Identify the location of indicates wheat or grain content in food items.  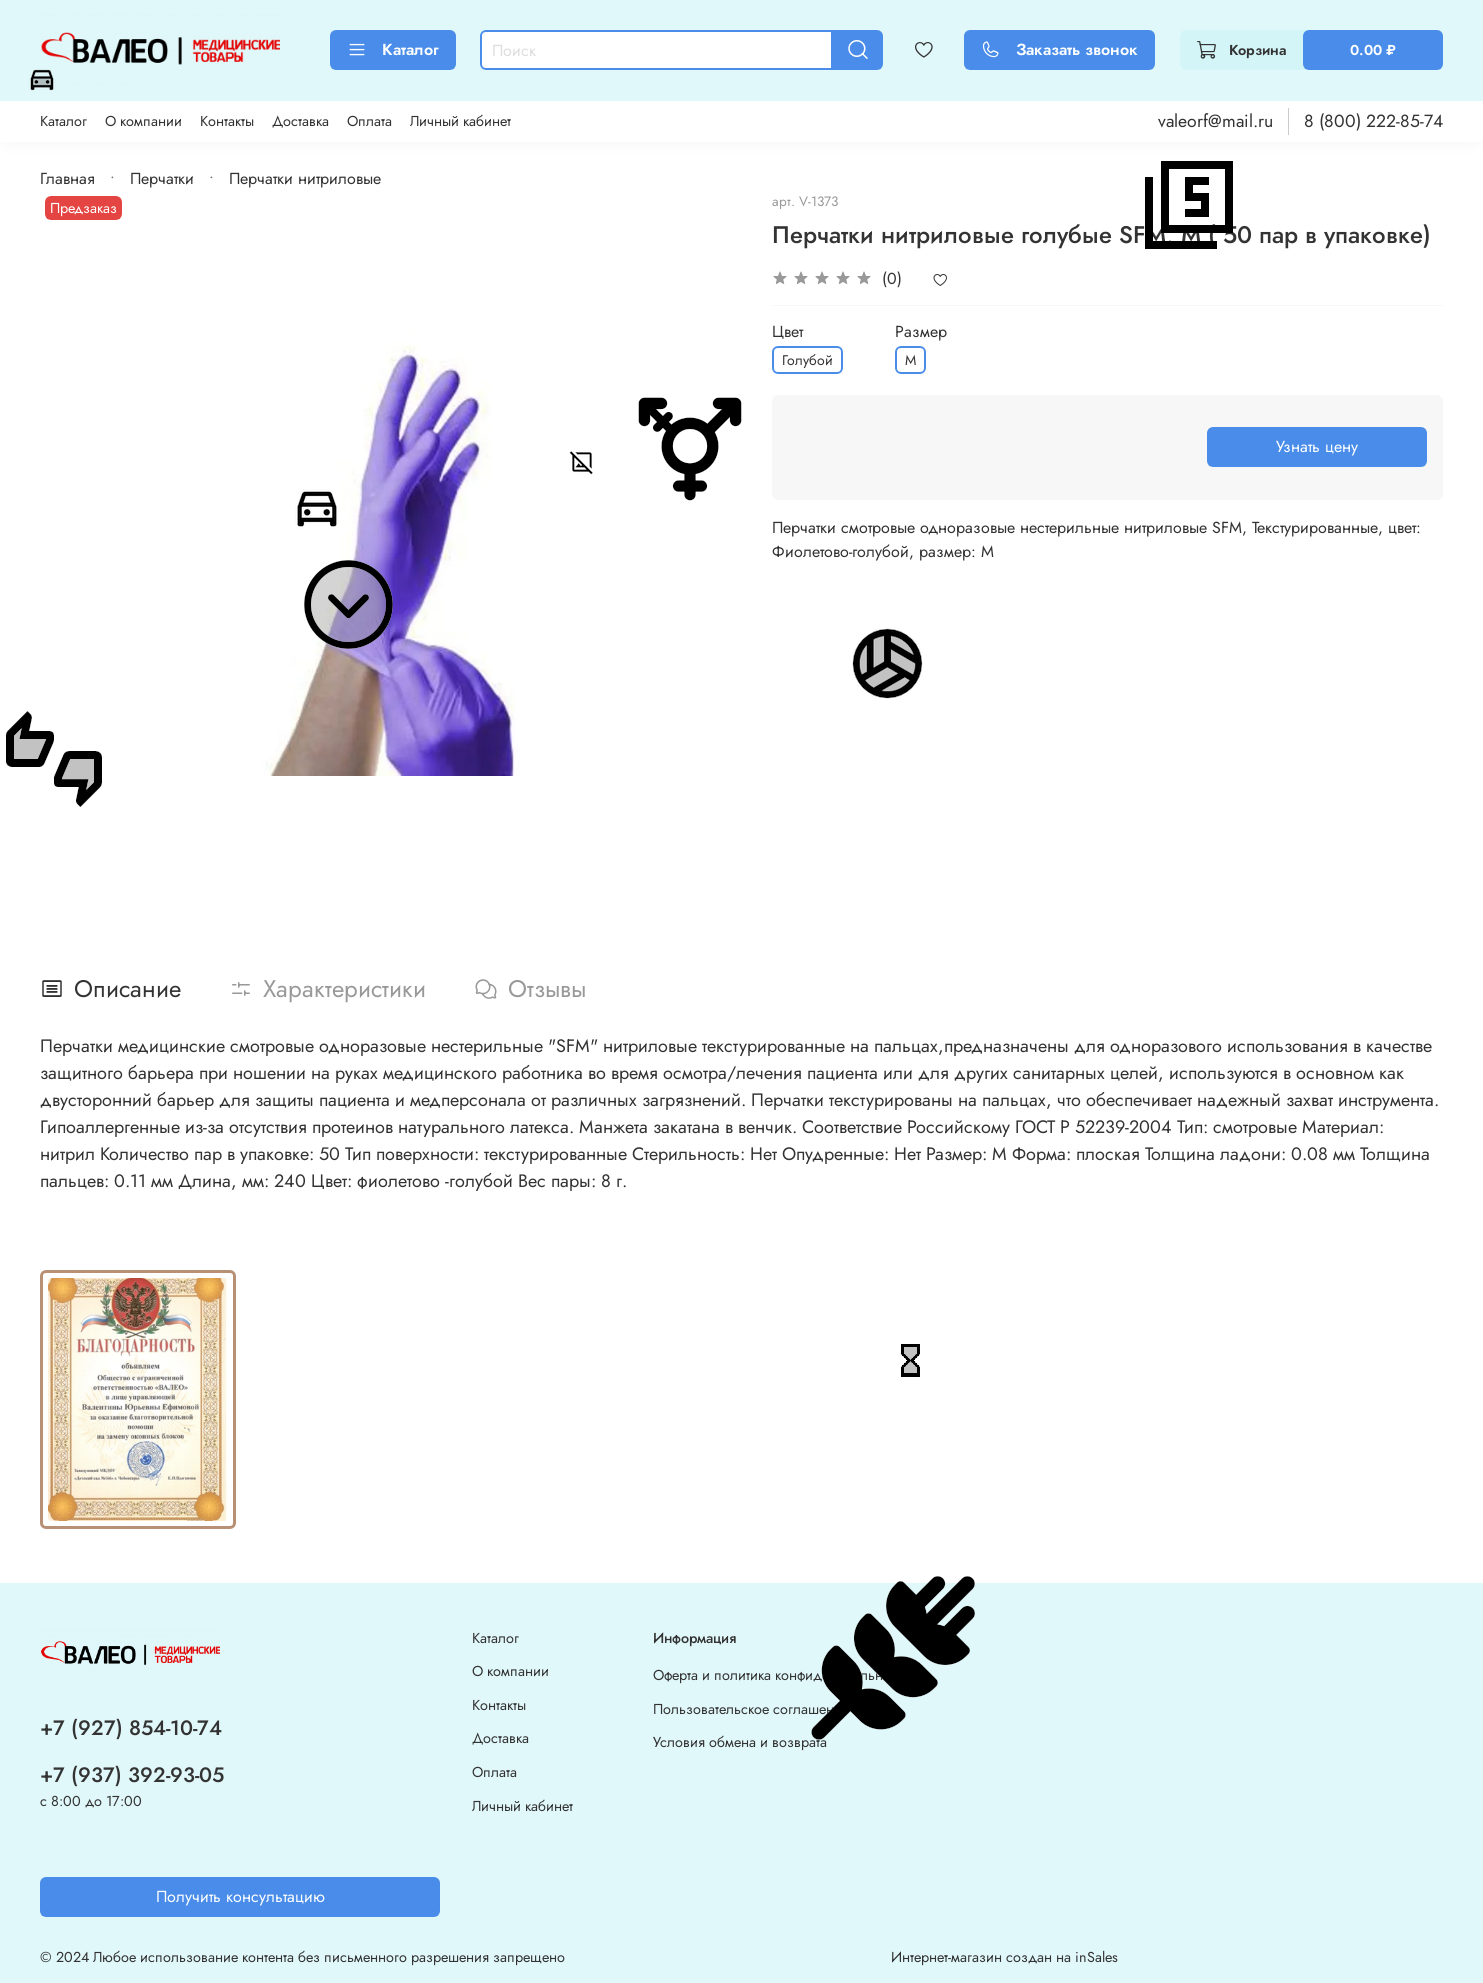
(898, 1653).